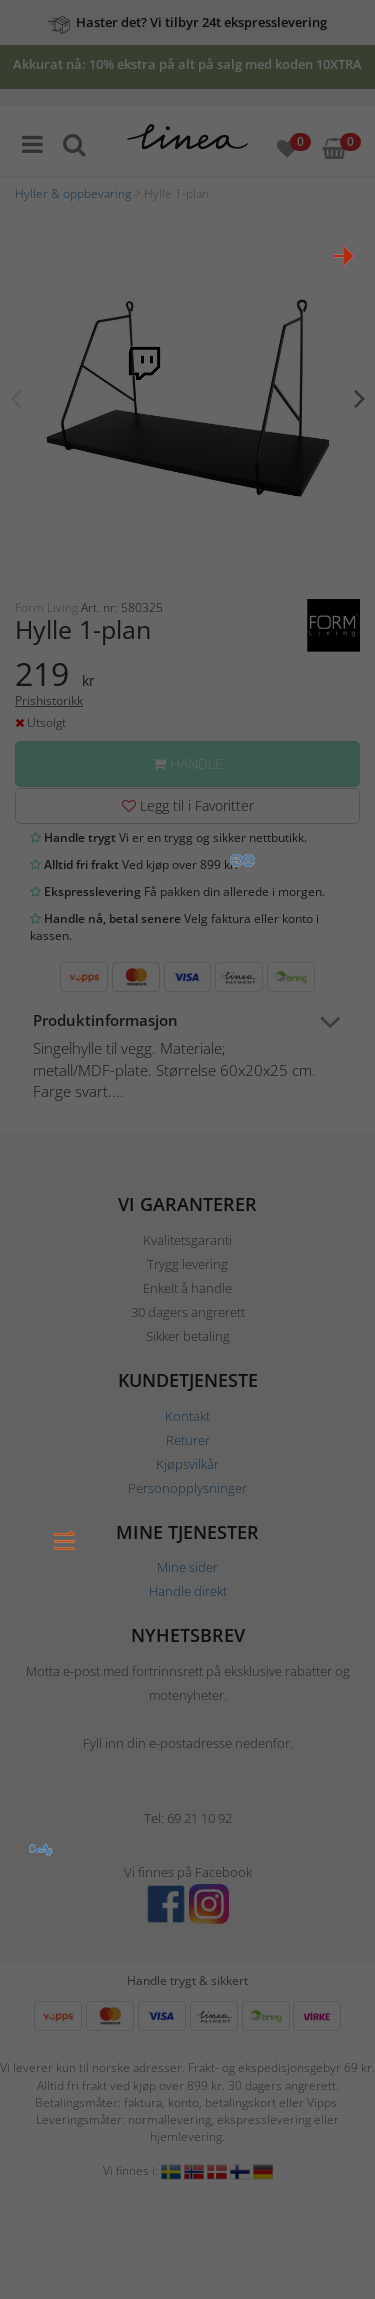  I want to click on navigate to the next item or page, so click(344, 256).